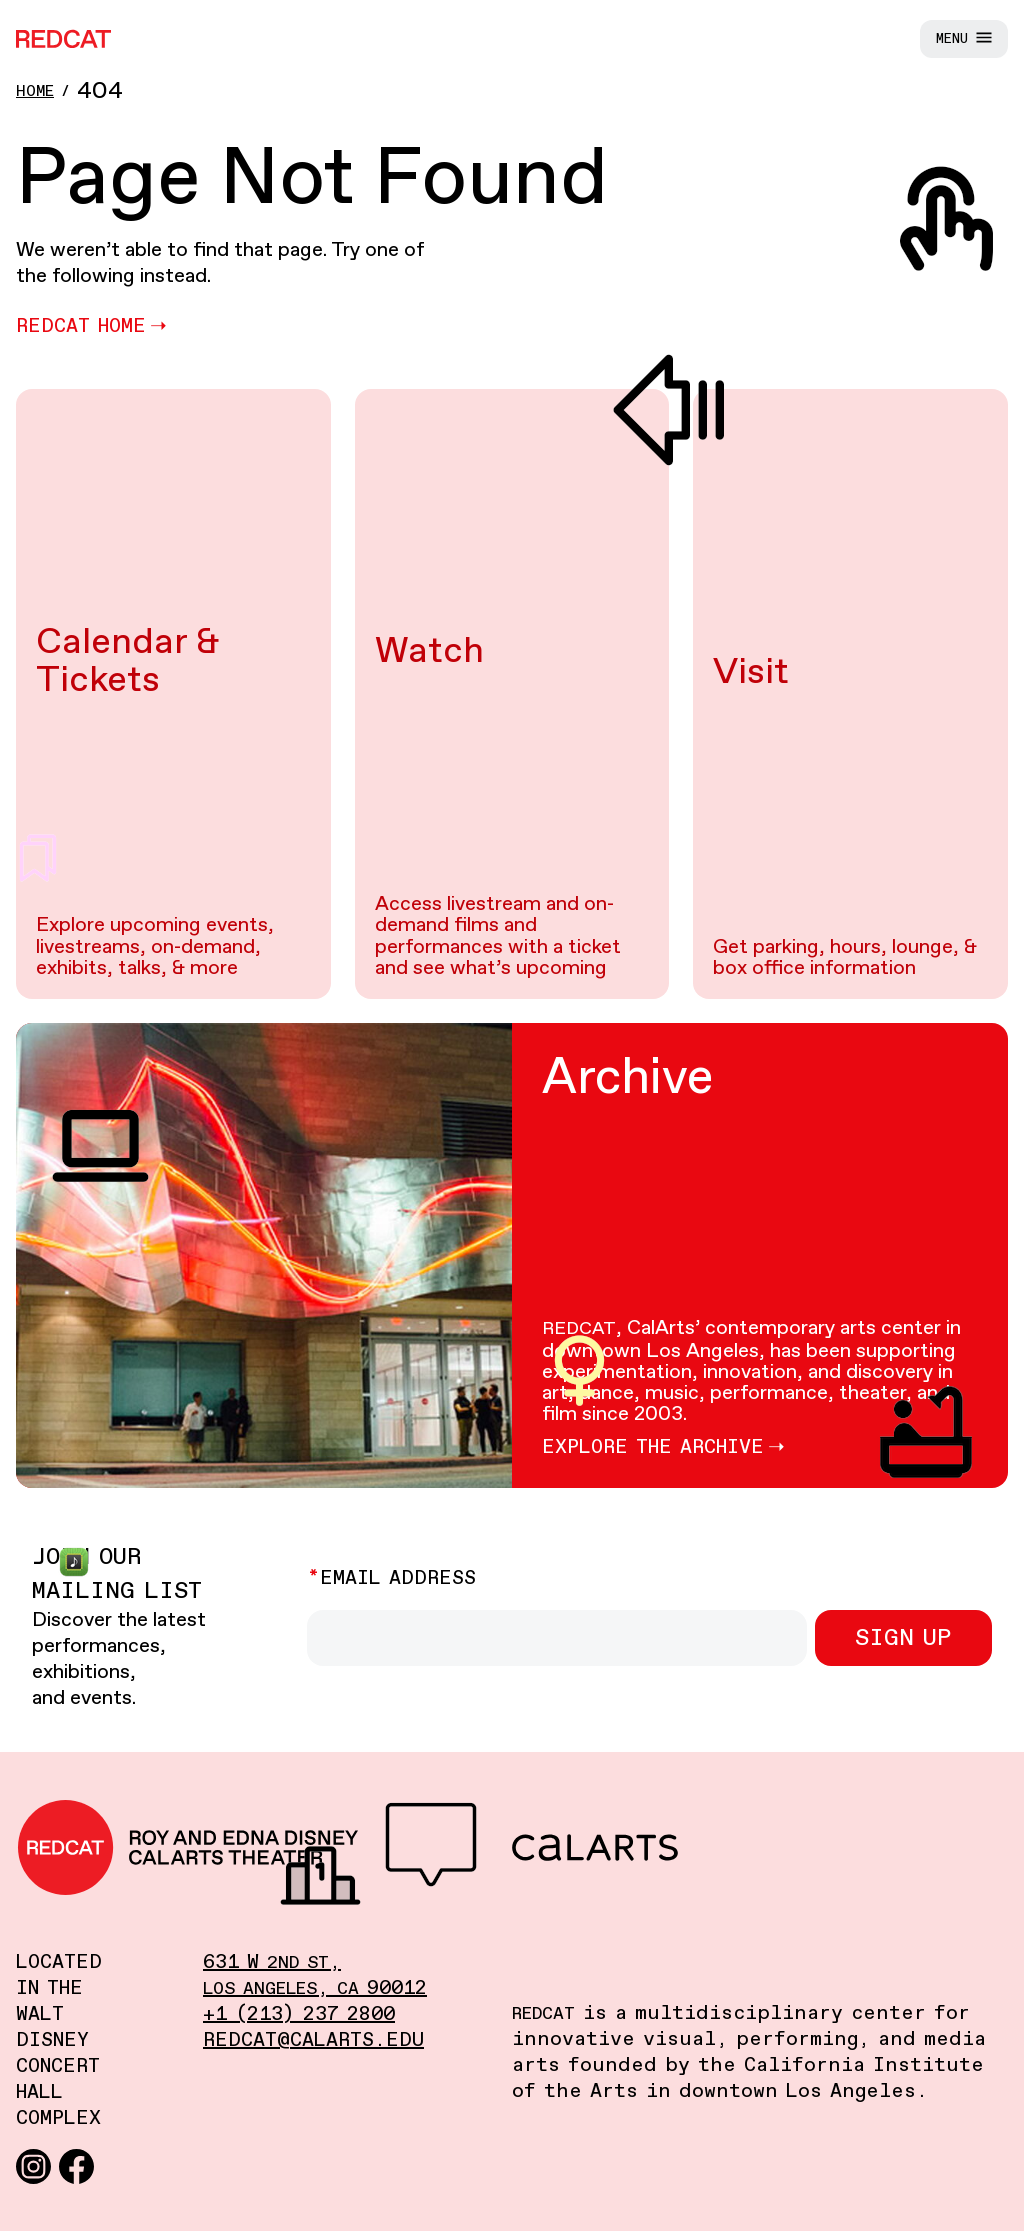 The width and height of the screenshot is (1024, 2231). I want to click on audio card or sound hardware device, so click(74, 1562).